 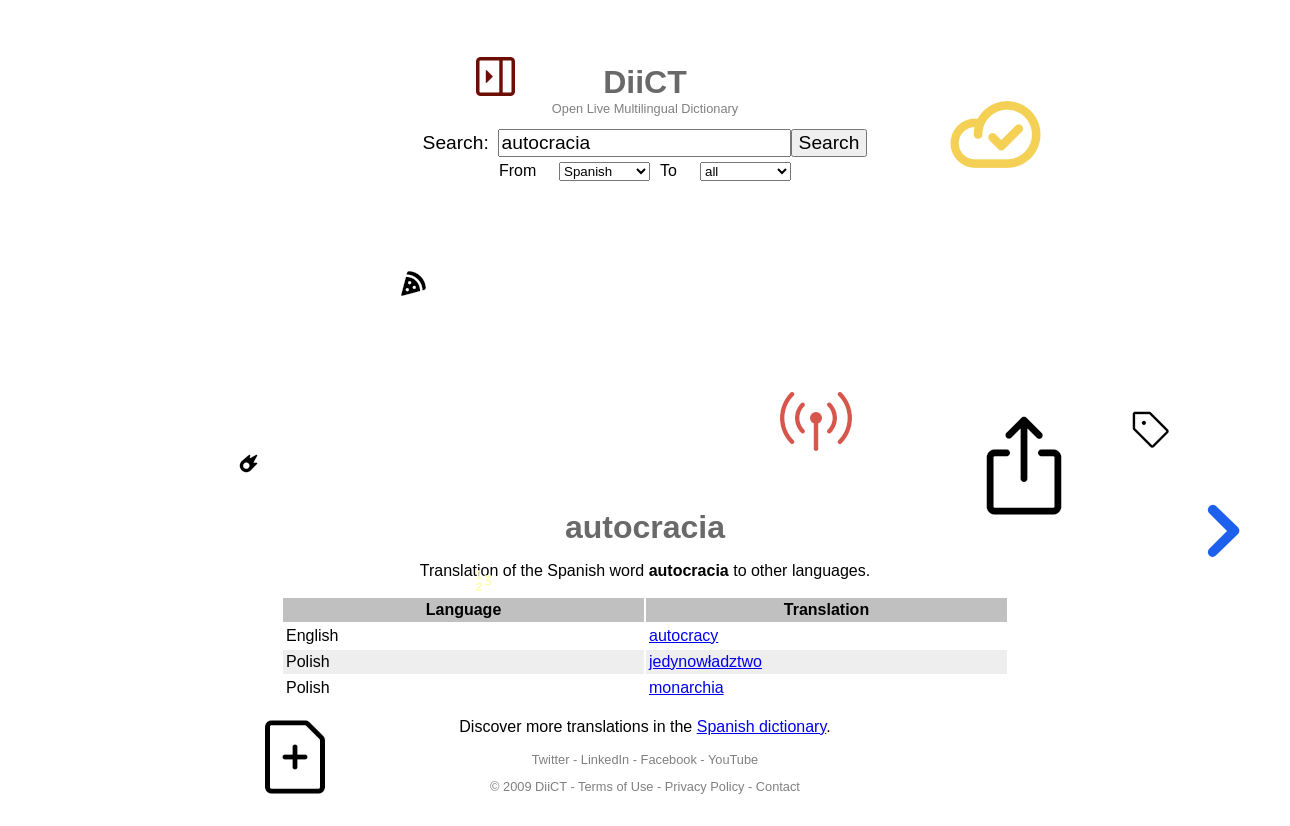 I want to click on file successfully uploaded to cloud storage, so click(x=995, y=134).